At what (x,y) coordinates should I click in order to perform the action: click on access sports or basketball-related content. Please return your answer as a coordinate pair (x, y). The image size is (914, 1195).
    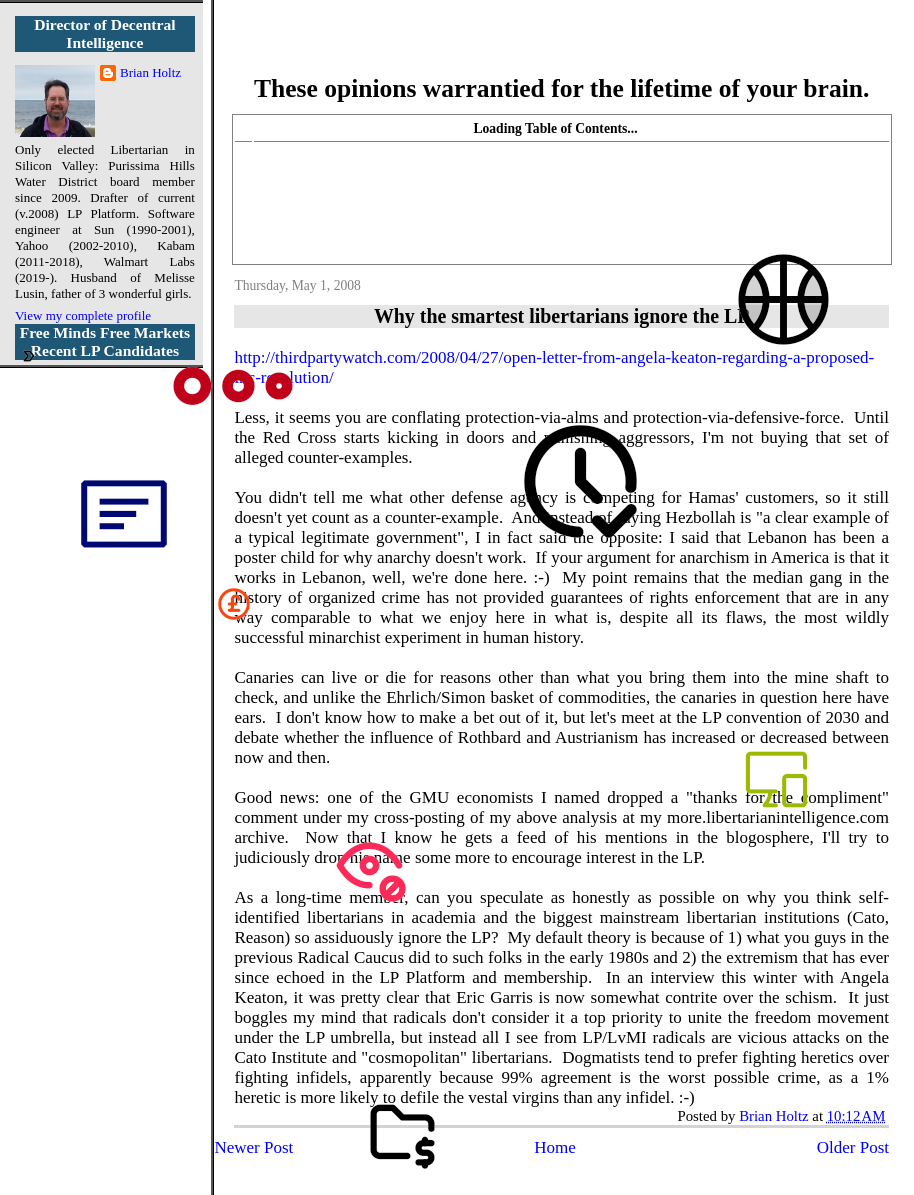
    Looking at the image, I should click on (783, 299).